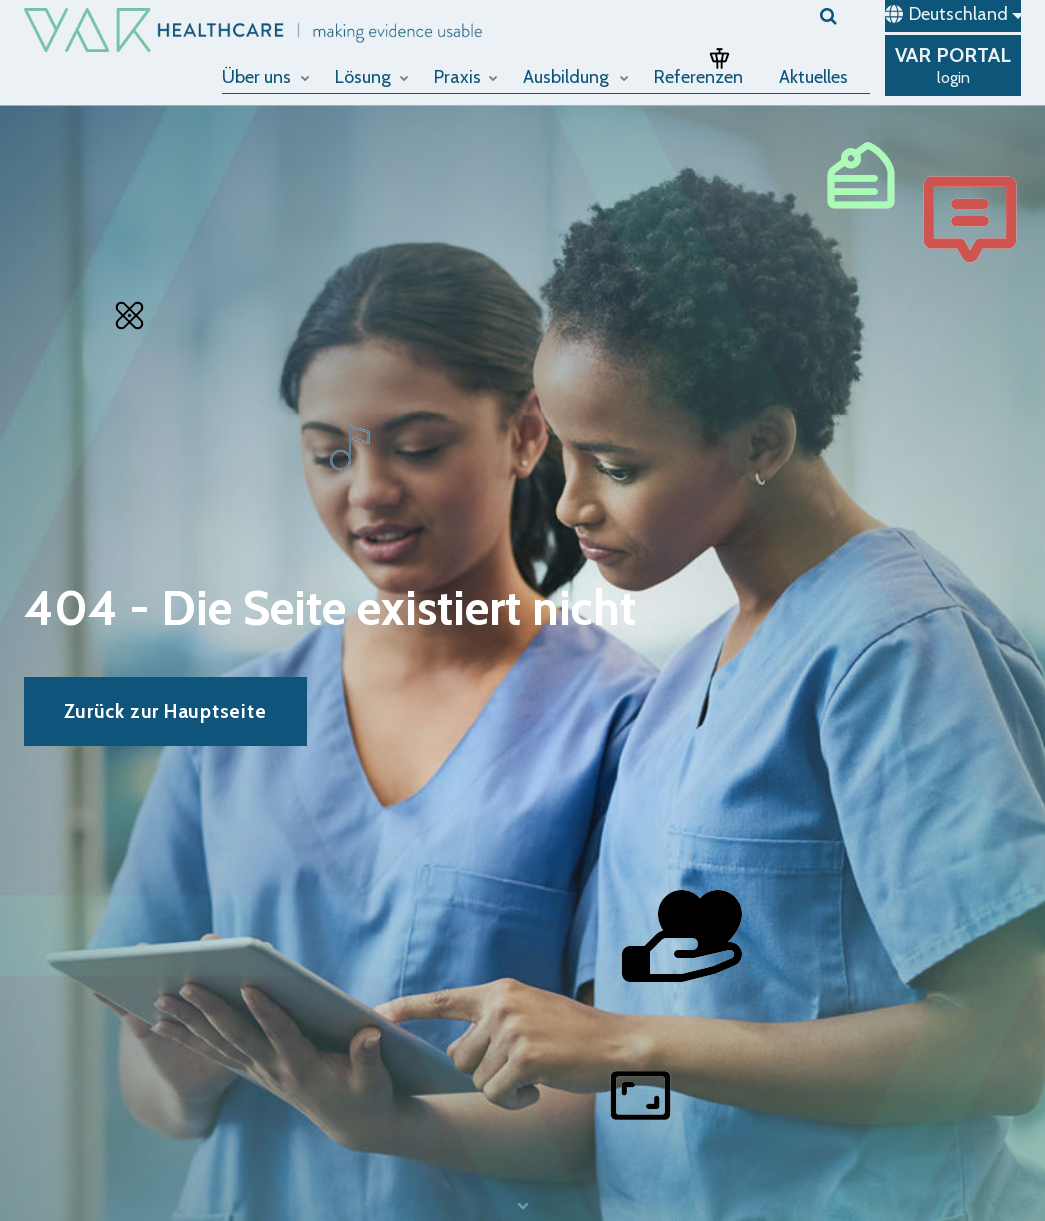 The width and height of the screenshot is (1045, 1221). Describe the element at coordinates (640, 1095) in the screenshot. I see `adjust aspect ratio settings` at that location.